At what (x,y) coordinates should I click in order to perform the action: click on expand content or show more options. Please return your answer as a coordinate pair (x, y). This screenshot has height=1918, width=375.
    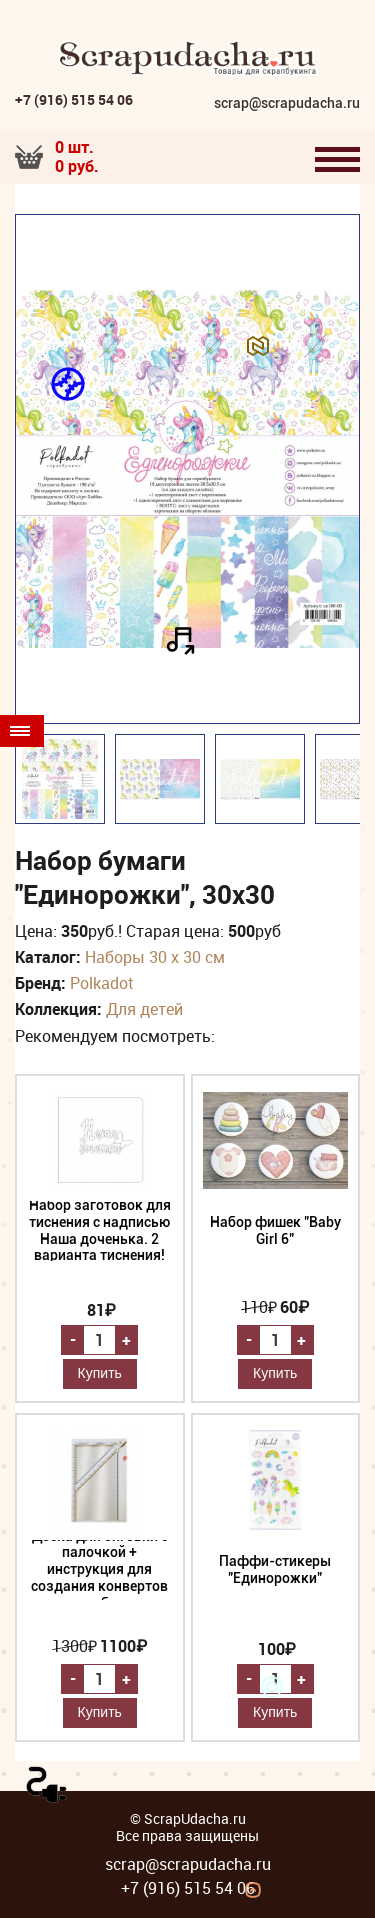
    Looking at the image, I should click on (253, 1890).